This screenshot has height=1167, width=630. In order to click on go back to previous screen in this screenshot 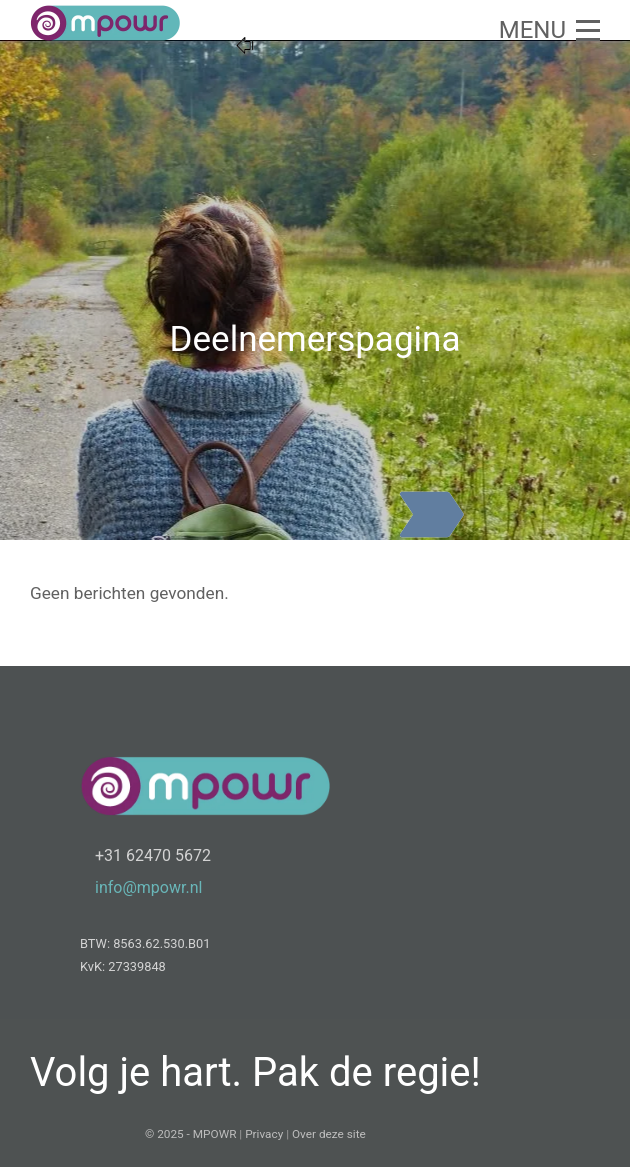, I will do `click(245, 45)`.